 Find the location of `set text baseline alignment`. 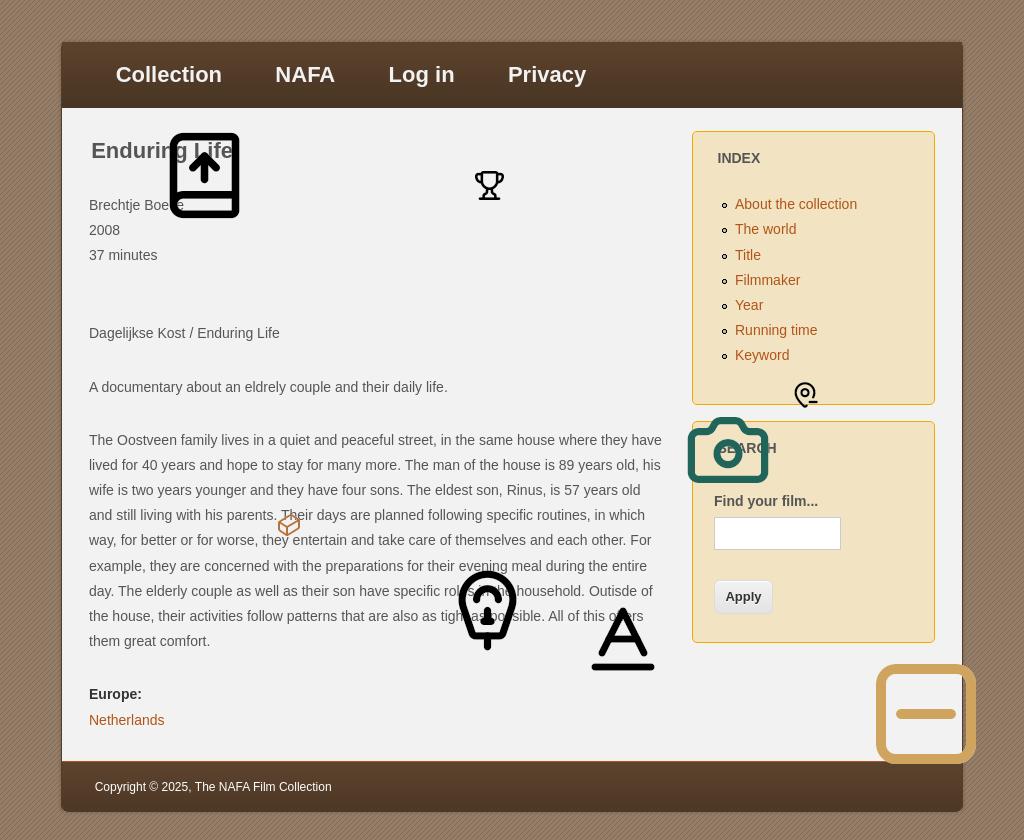

set text baseline alignment is located at coordinates (623, 639).